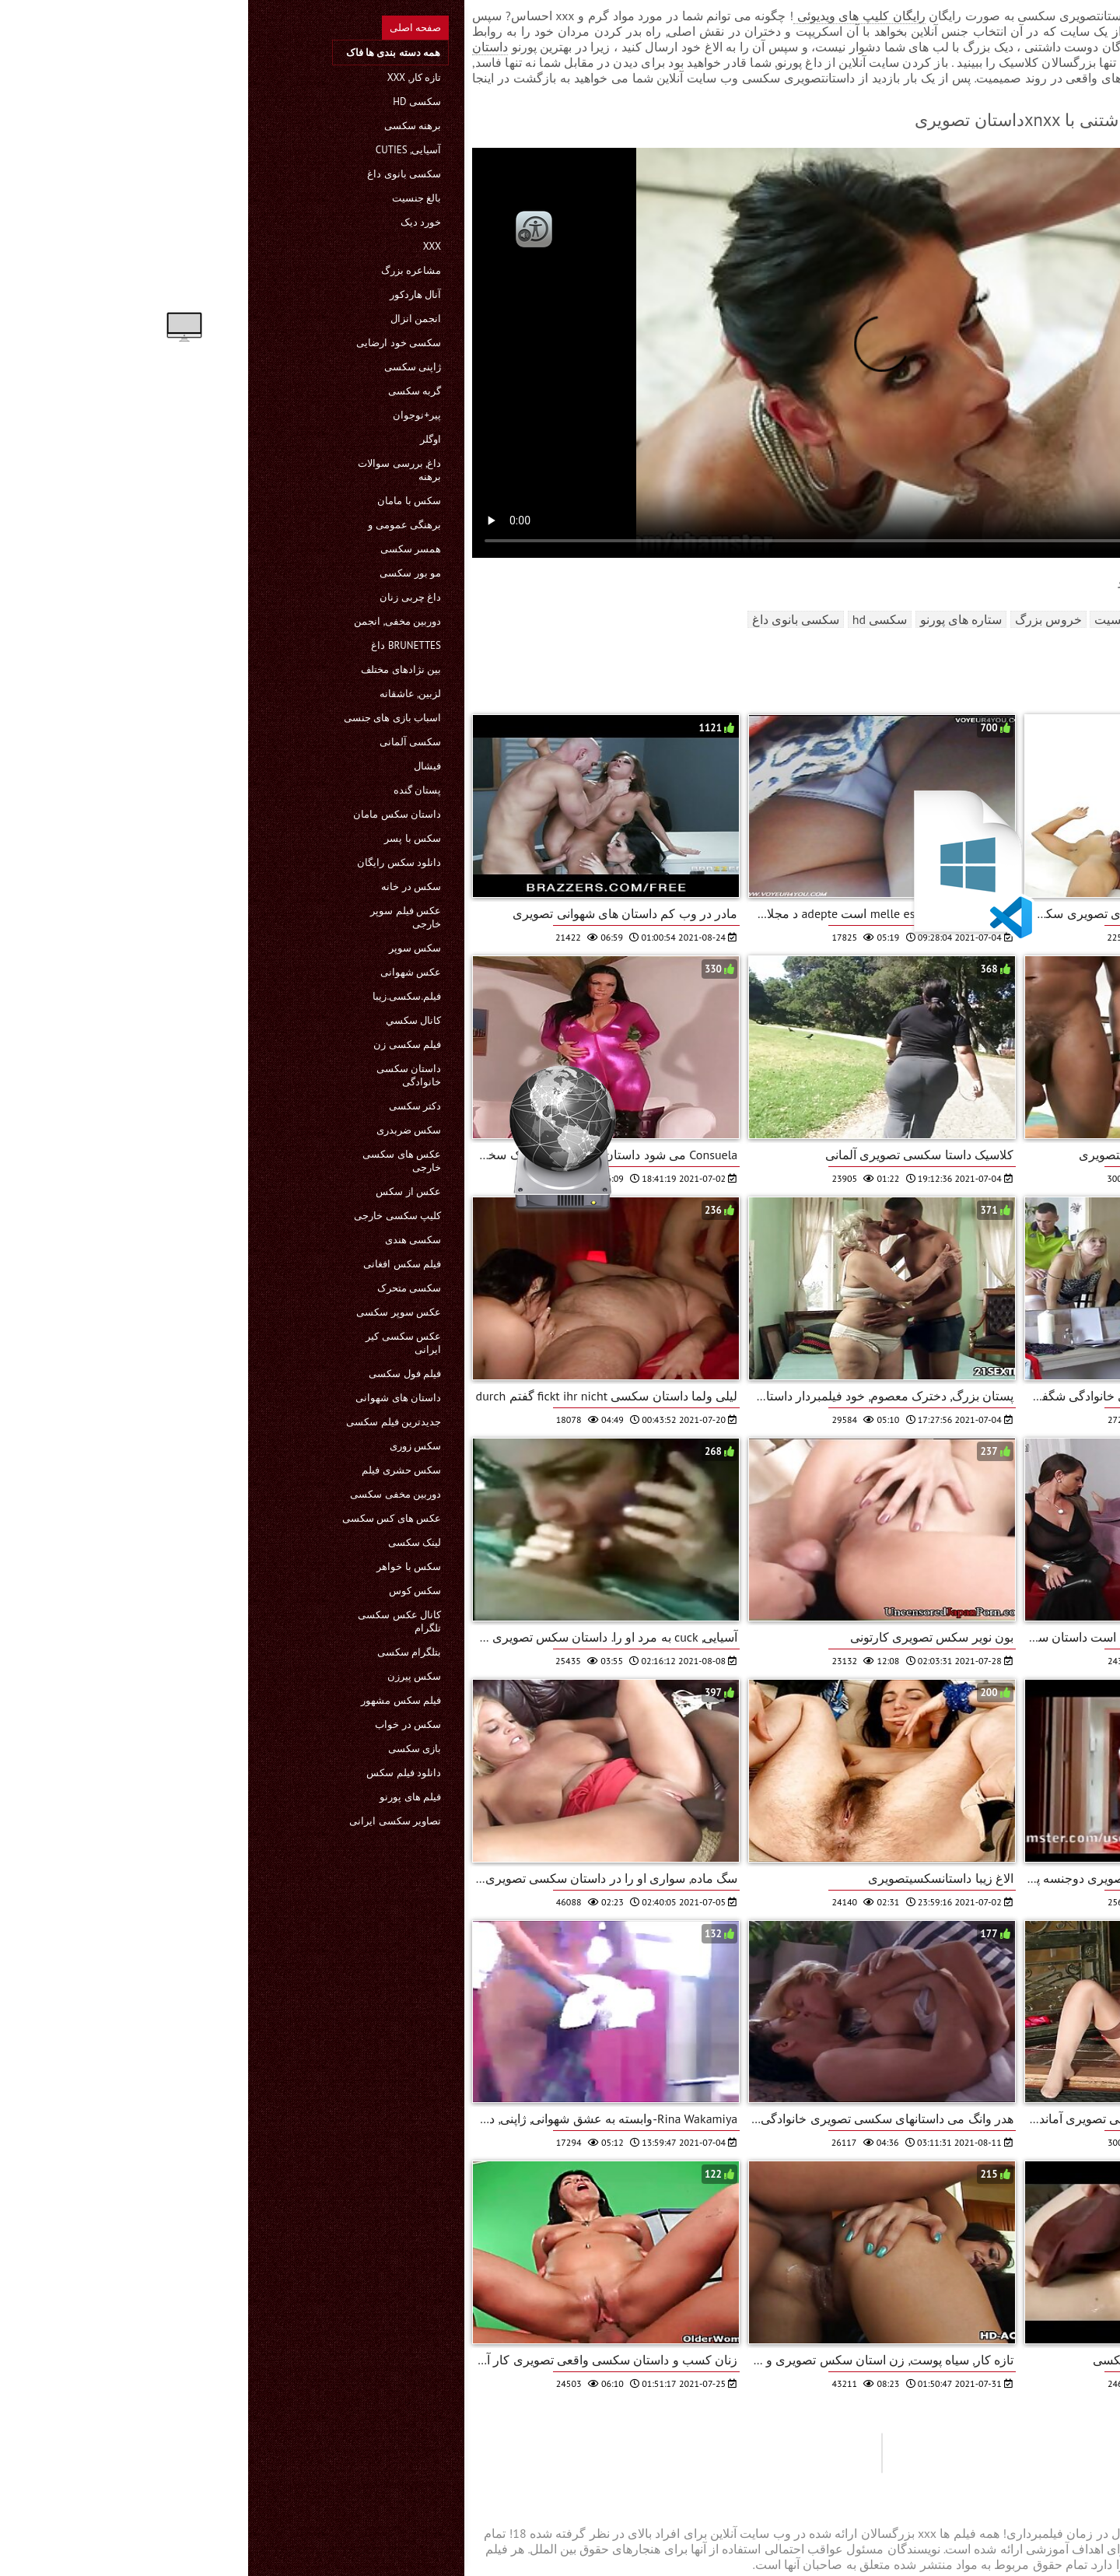 The width and height of the screenshot is (1120, 2576). I want to click on access network boot volume, so click(558, 1140).